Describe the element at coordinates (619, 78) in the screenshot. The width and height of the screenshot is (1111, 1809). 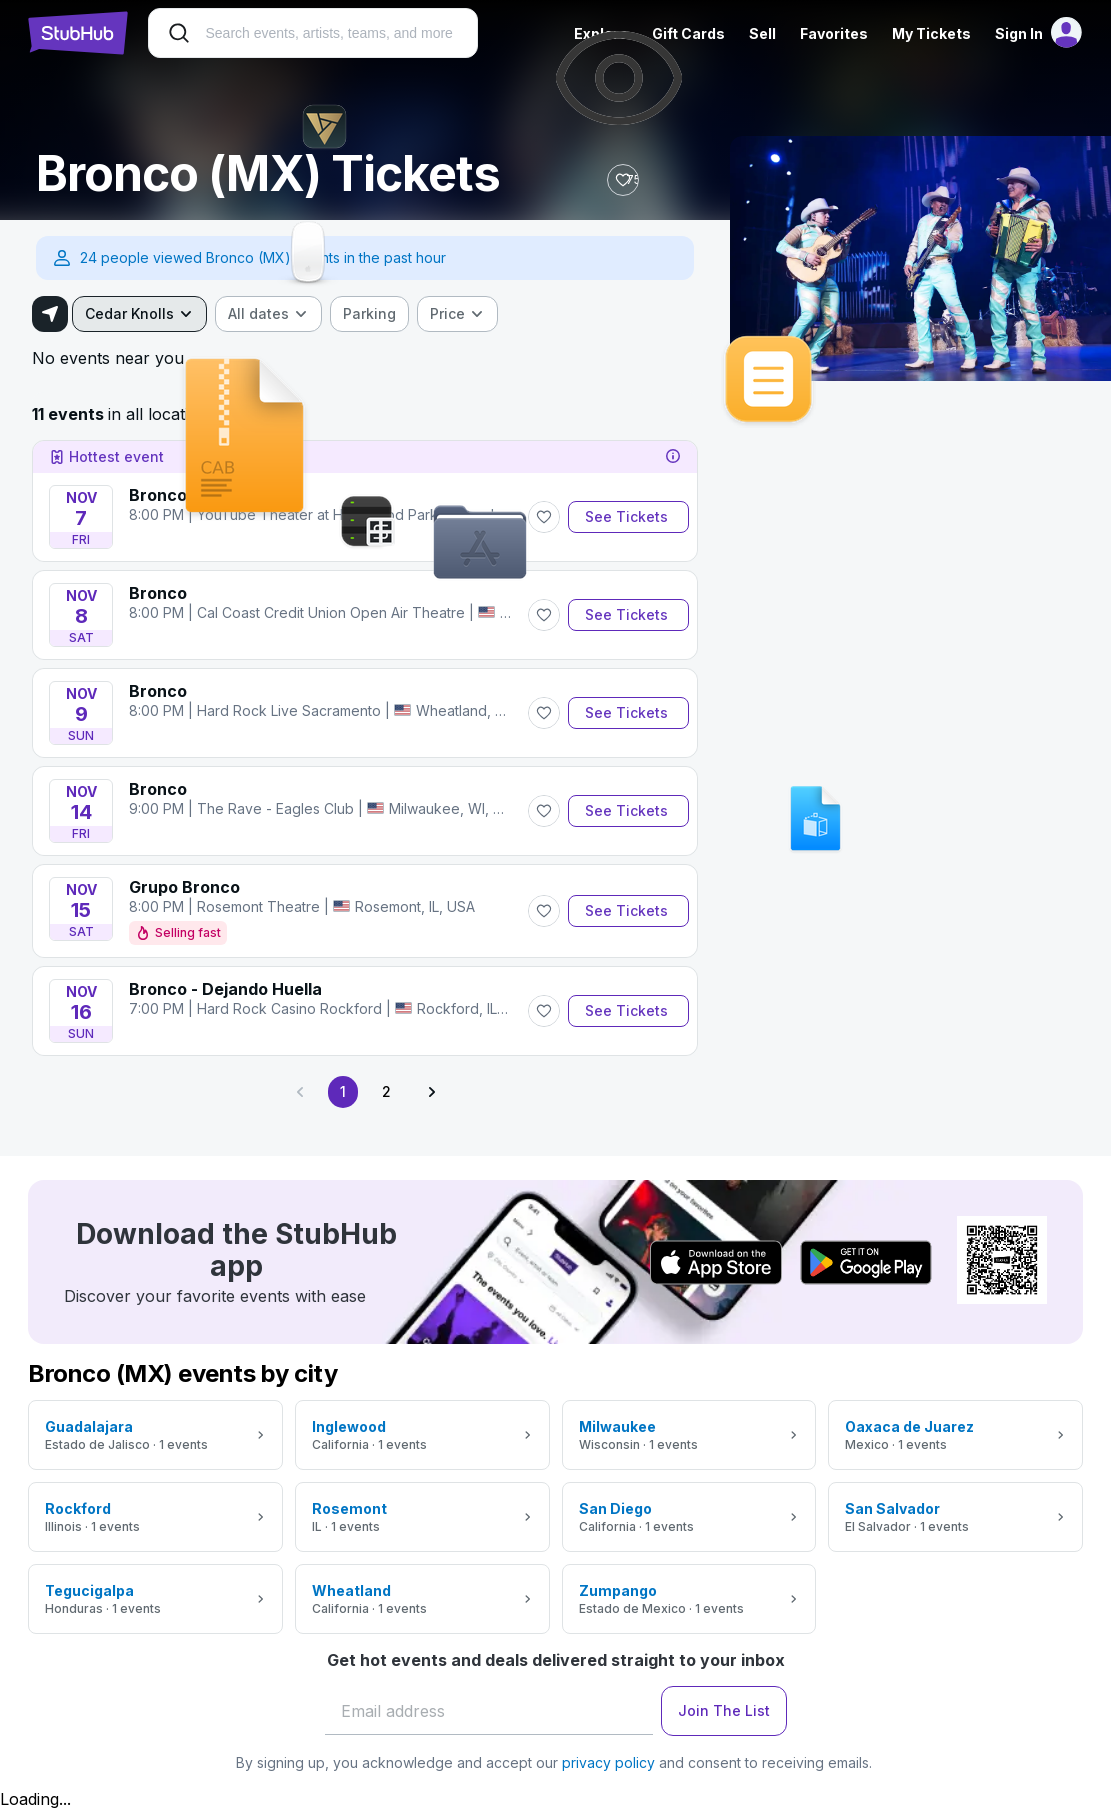
I see `access display settings` at that location.